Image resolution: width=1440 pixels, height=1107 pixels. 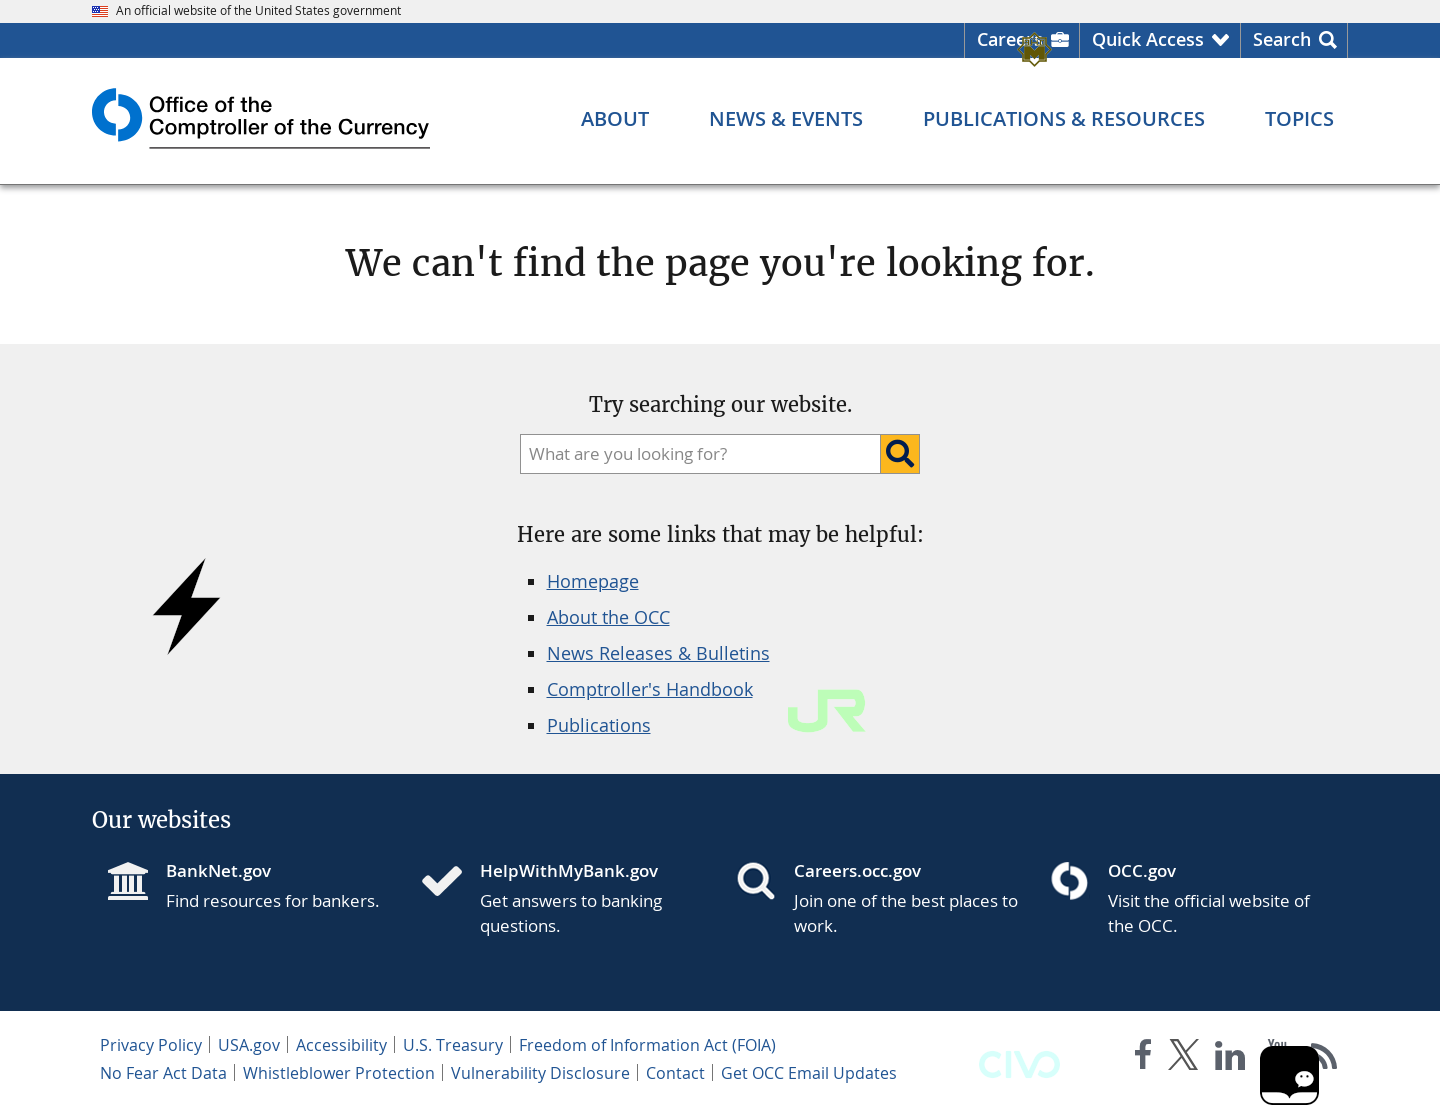 What do you see at coordinates (1289, 1075) in the screenshot?
I see `open the WeRead app` at bounding box center [1289, 1075].